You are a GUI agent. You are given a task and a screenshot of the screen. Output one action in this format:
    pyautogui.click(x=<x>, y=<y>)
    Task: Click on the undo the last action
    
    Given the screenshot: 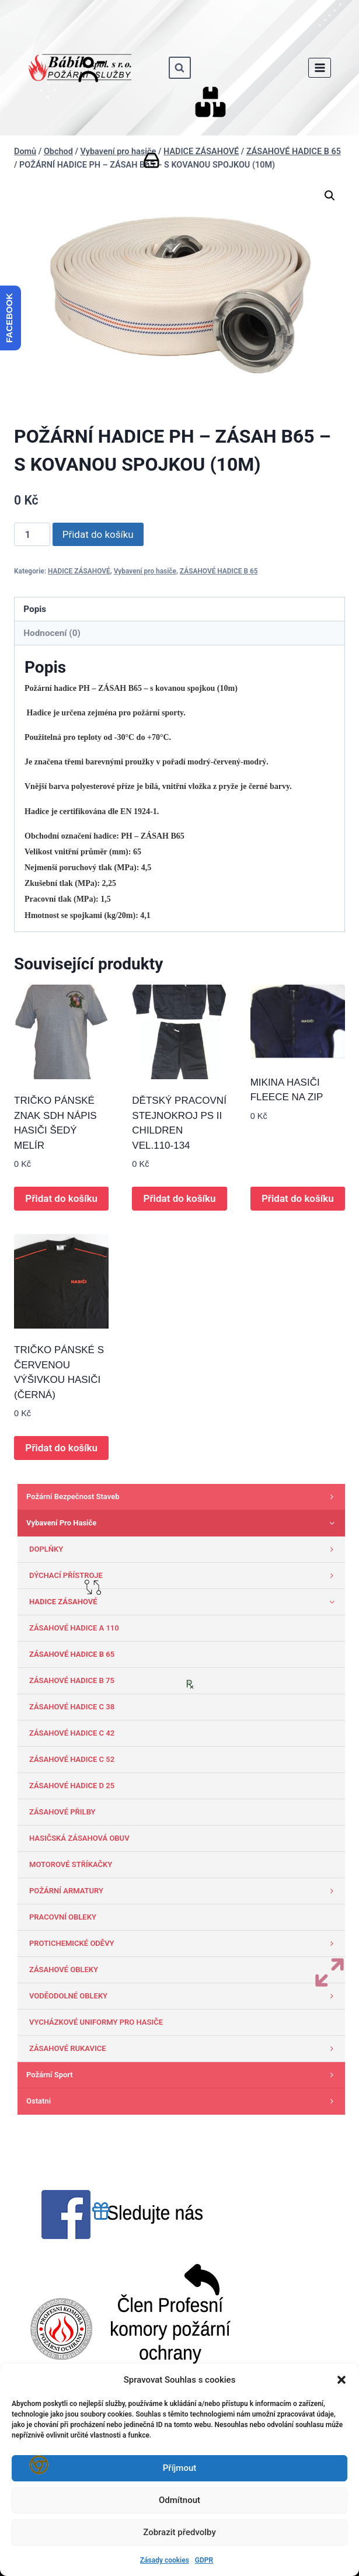 What is the action you would take?
    pyautogui.click(x=202, y=2279)
    